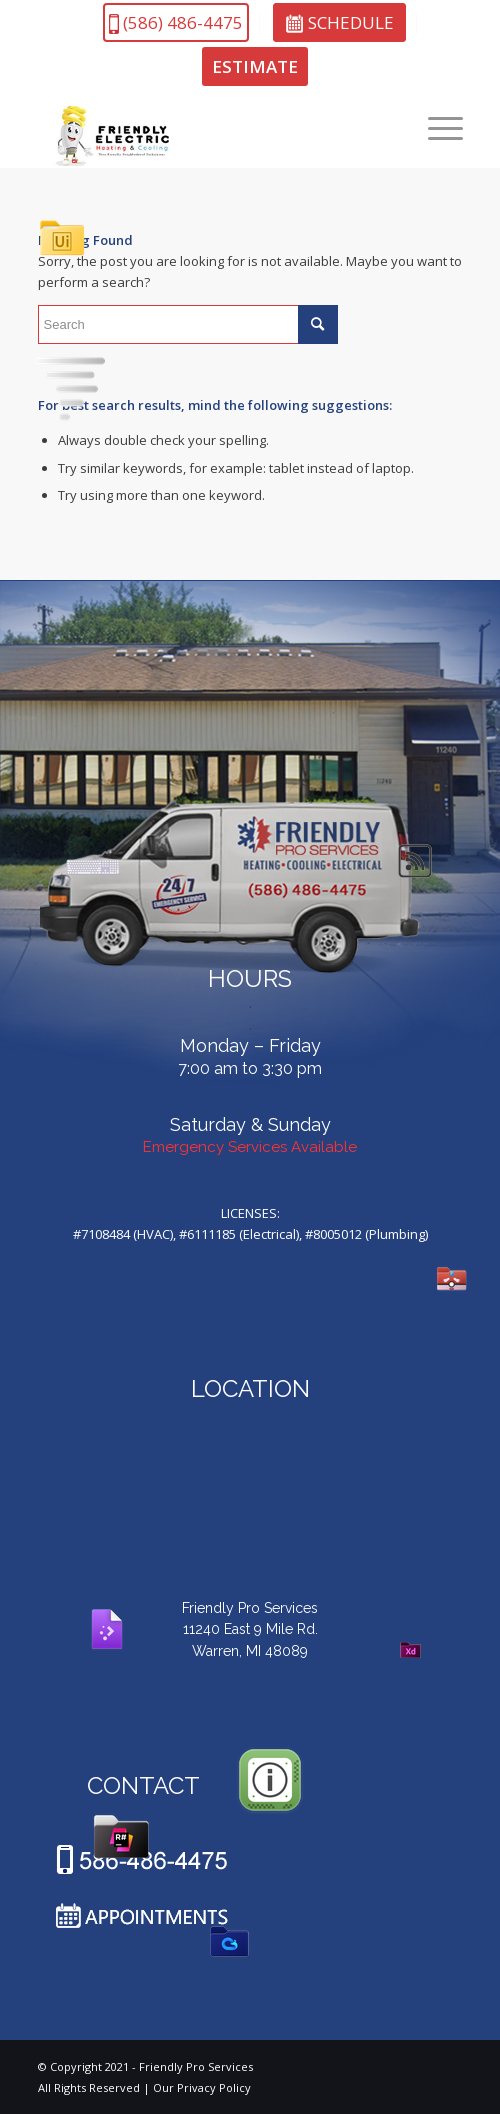  I want to click on open wondershare inclowdz cloud storage folder, so click(229, 1942).